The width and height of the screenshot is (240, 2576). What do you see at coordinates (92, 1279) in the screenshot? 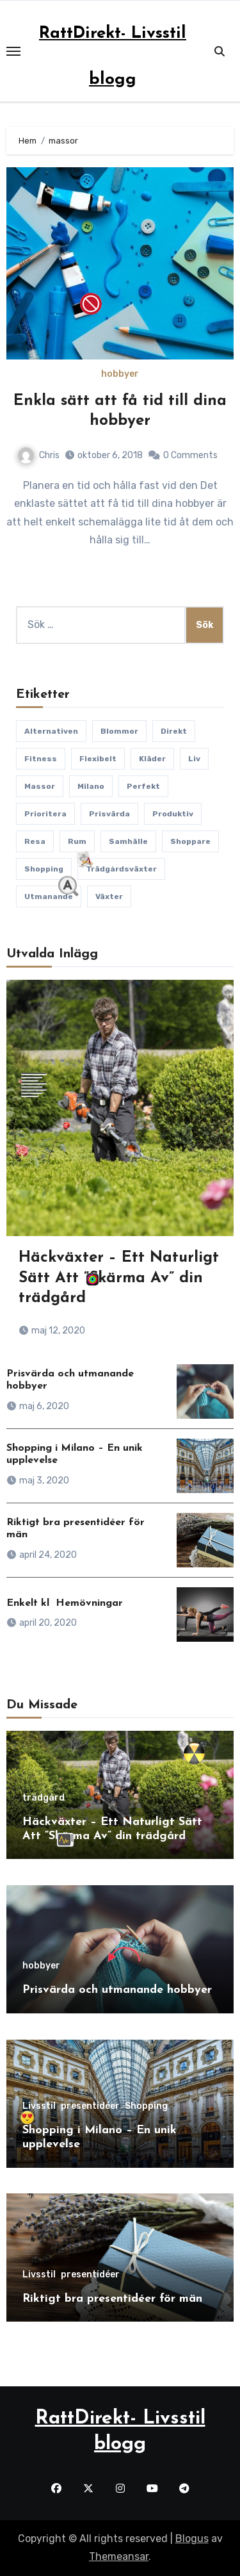
I see `open the fitness app` at bounding box center [92, 1279].